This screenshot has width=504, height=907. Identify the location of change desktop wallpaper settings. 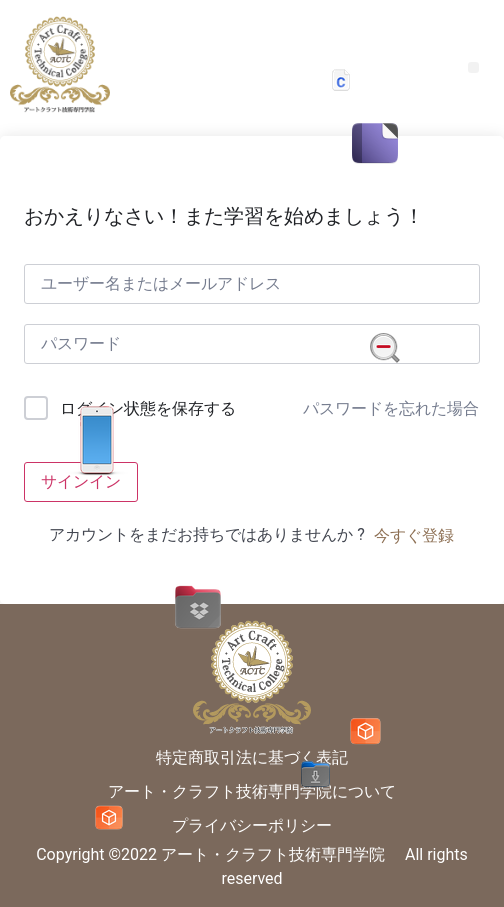
(375, 142).